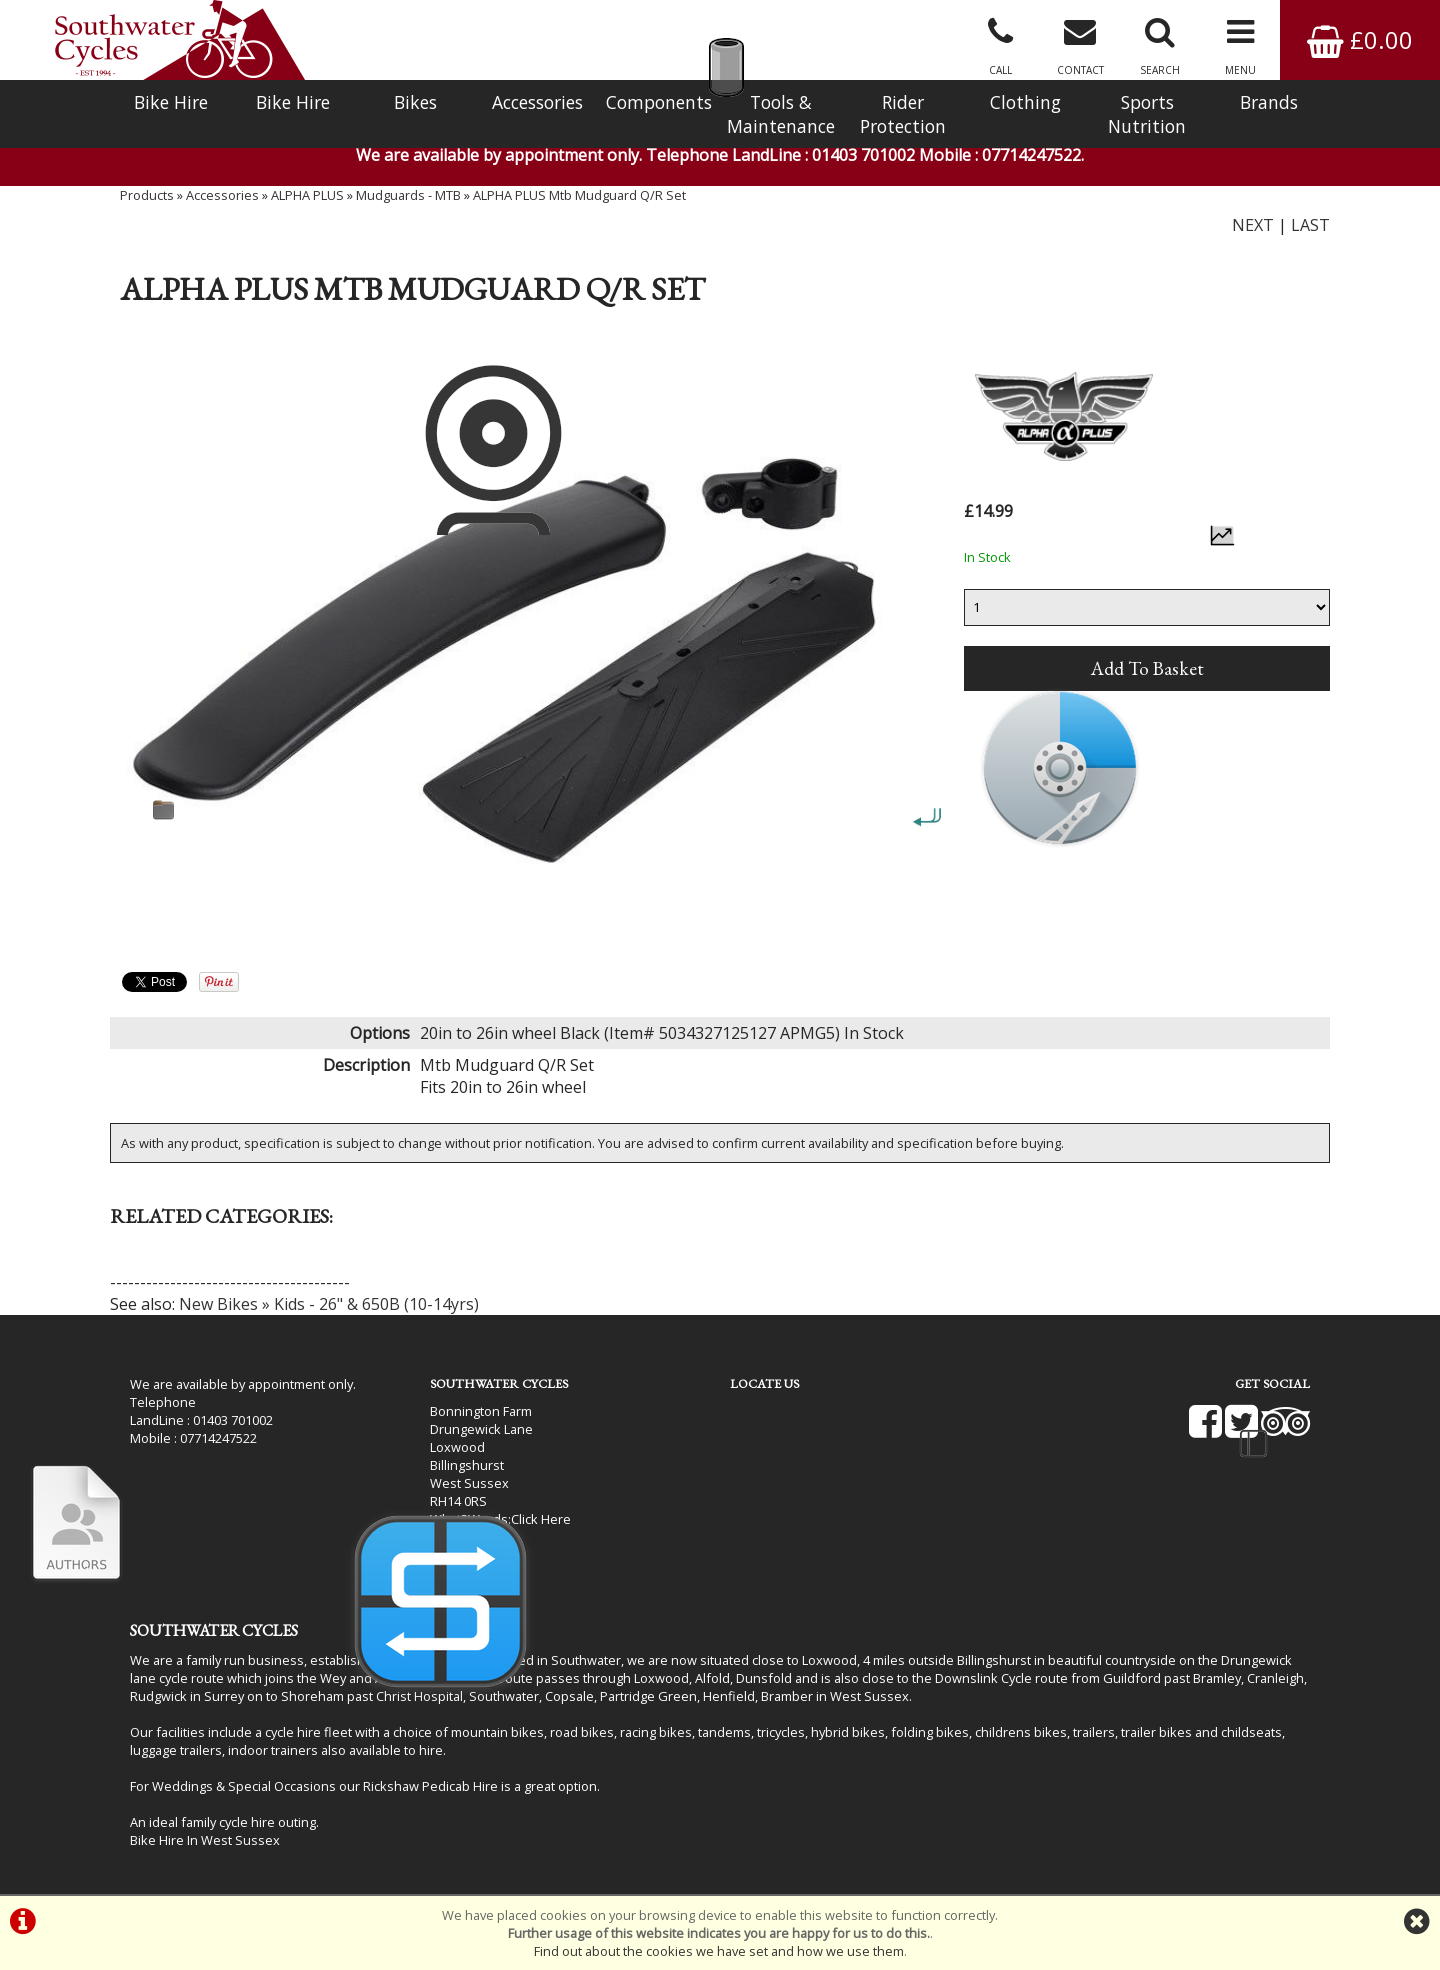  Describe the element at coordinates (1222, 535) in the screenshot. I see `view analytics or performance trends` at that location.